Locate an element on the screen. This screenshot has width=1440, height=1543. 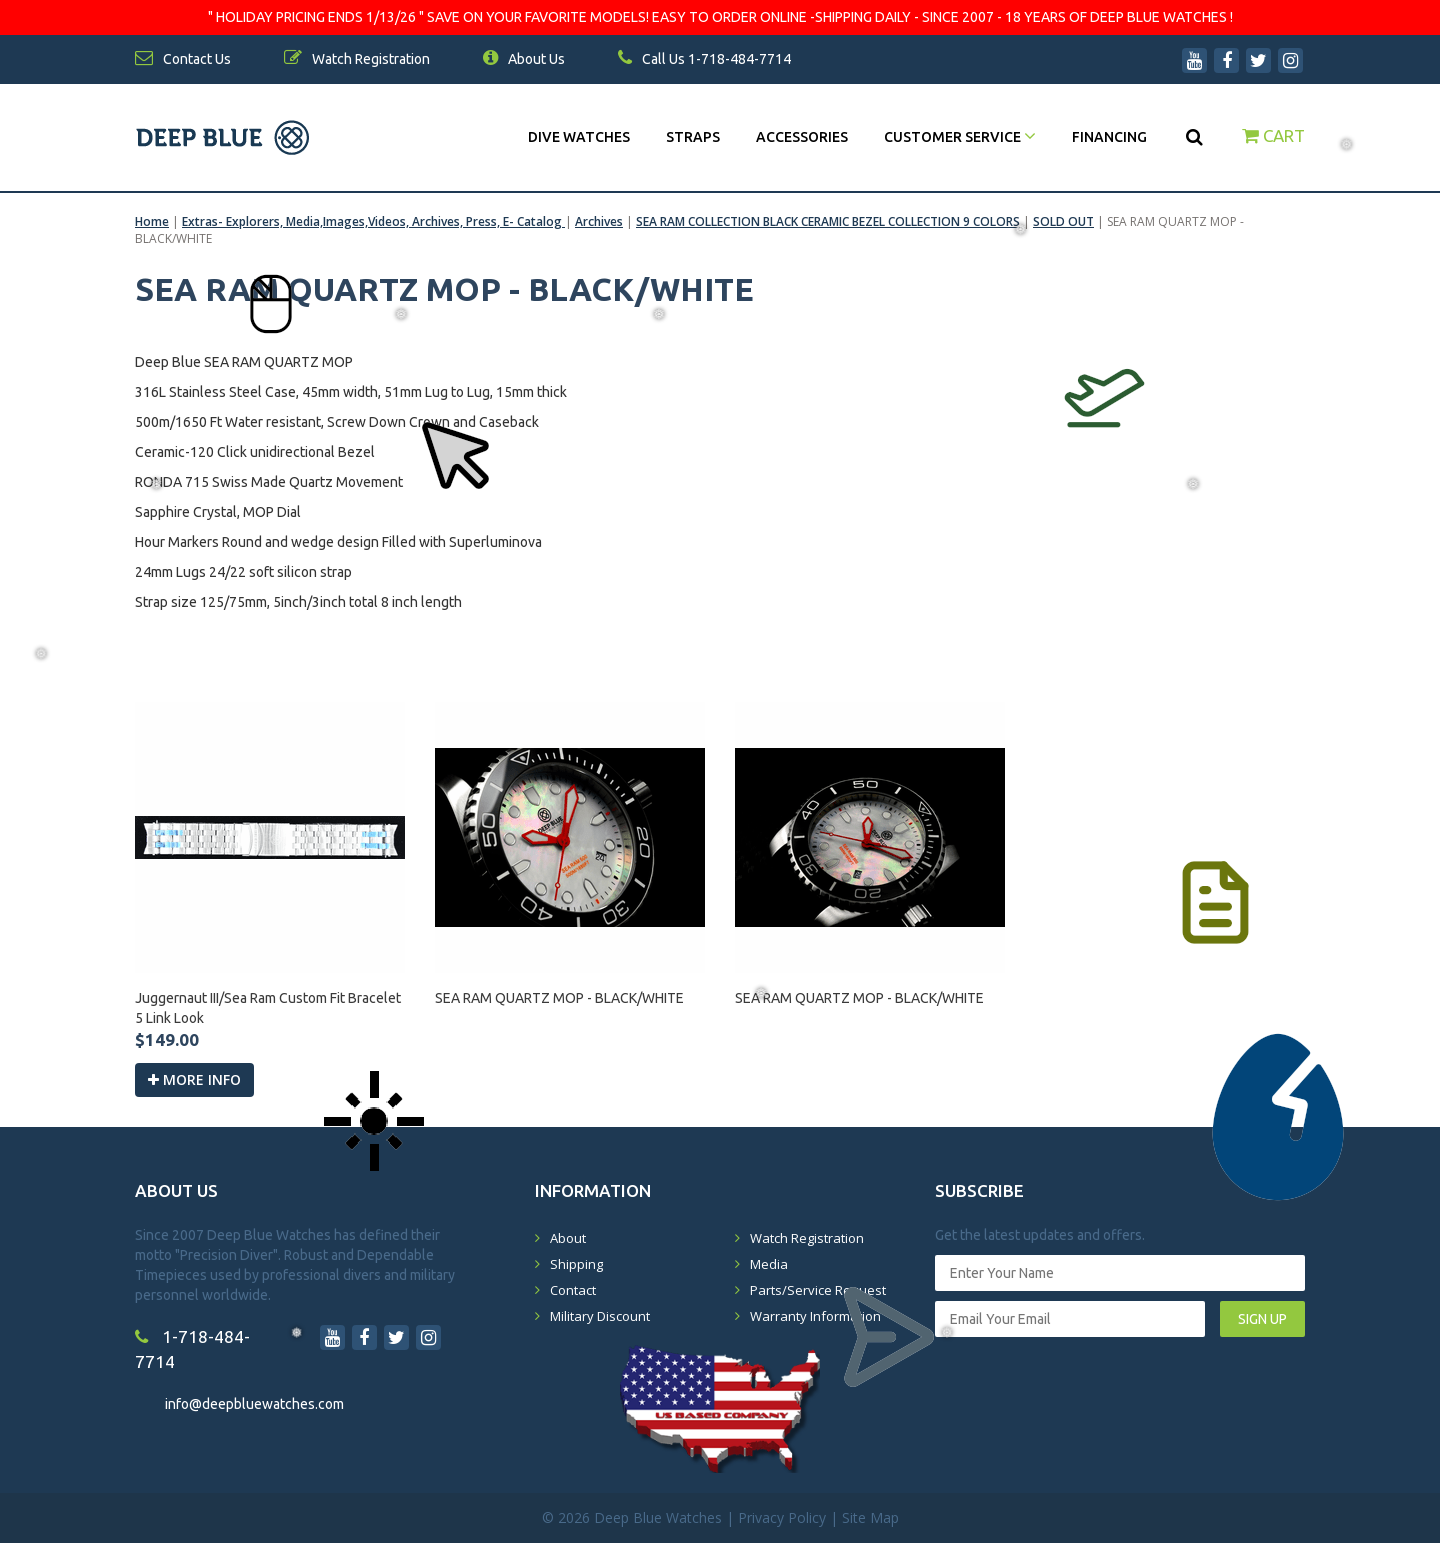
indicates left mouse button click action is located at coordinates (271, 304).